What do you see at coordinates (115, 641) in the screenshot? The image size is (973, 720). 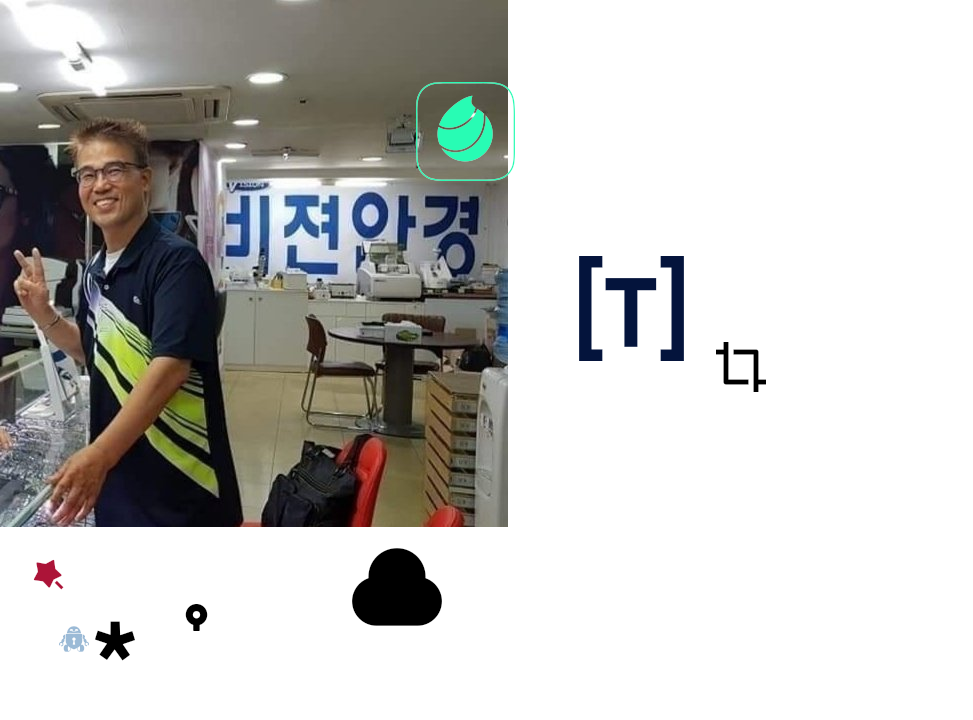 I see `diaspora social network logo` at bounding box center [115, 641].